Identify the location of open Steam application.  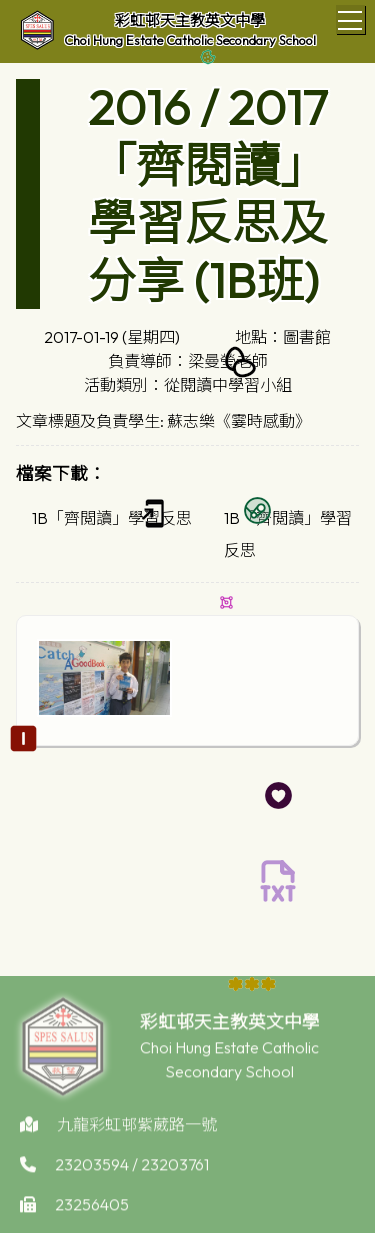
(257, 510).